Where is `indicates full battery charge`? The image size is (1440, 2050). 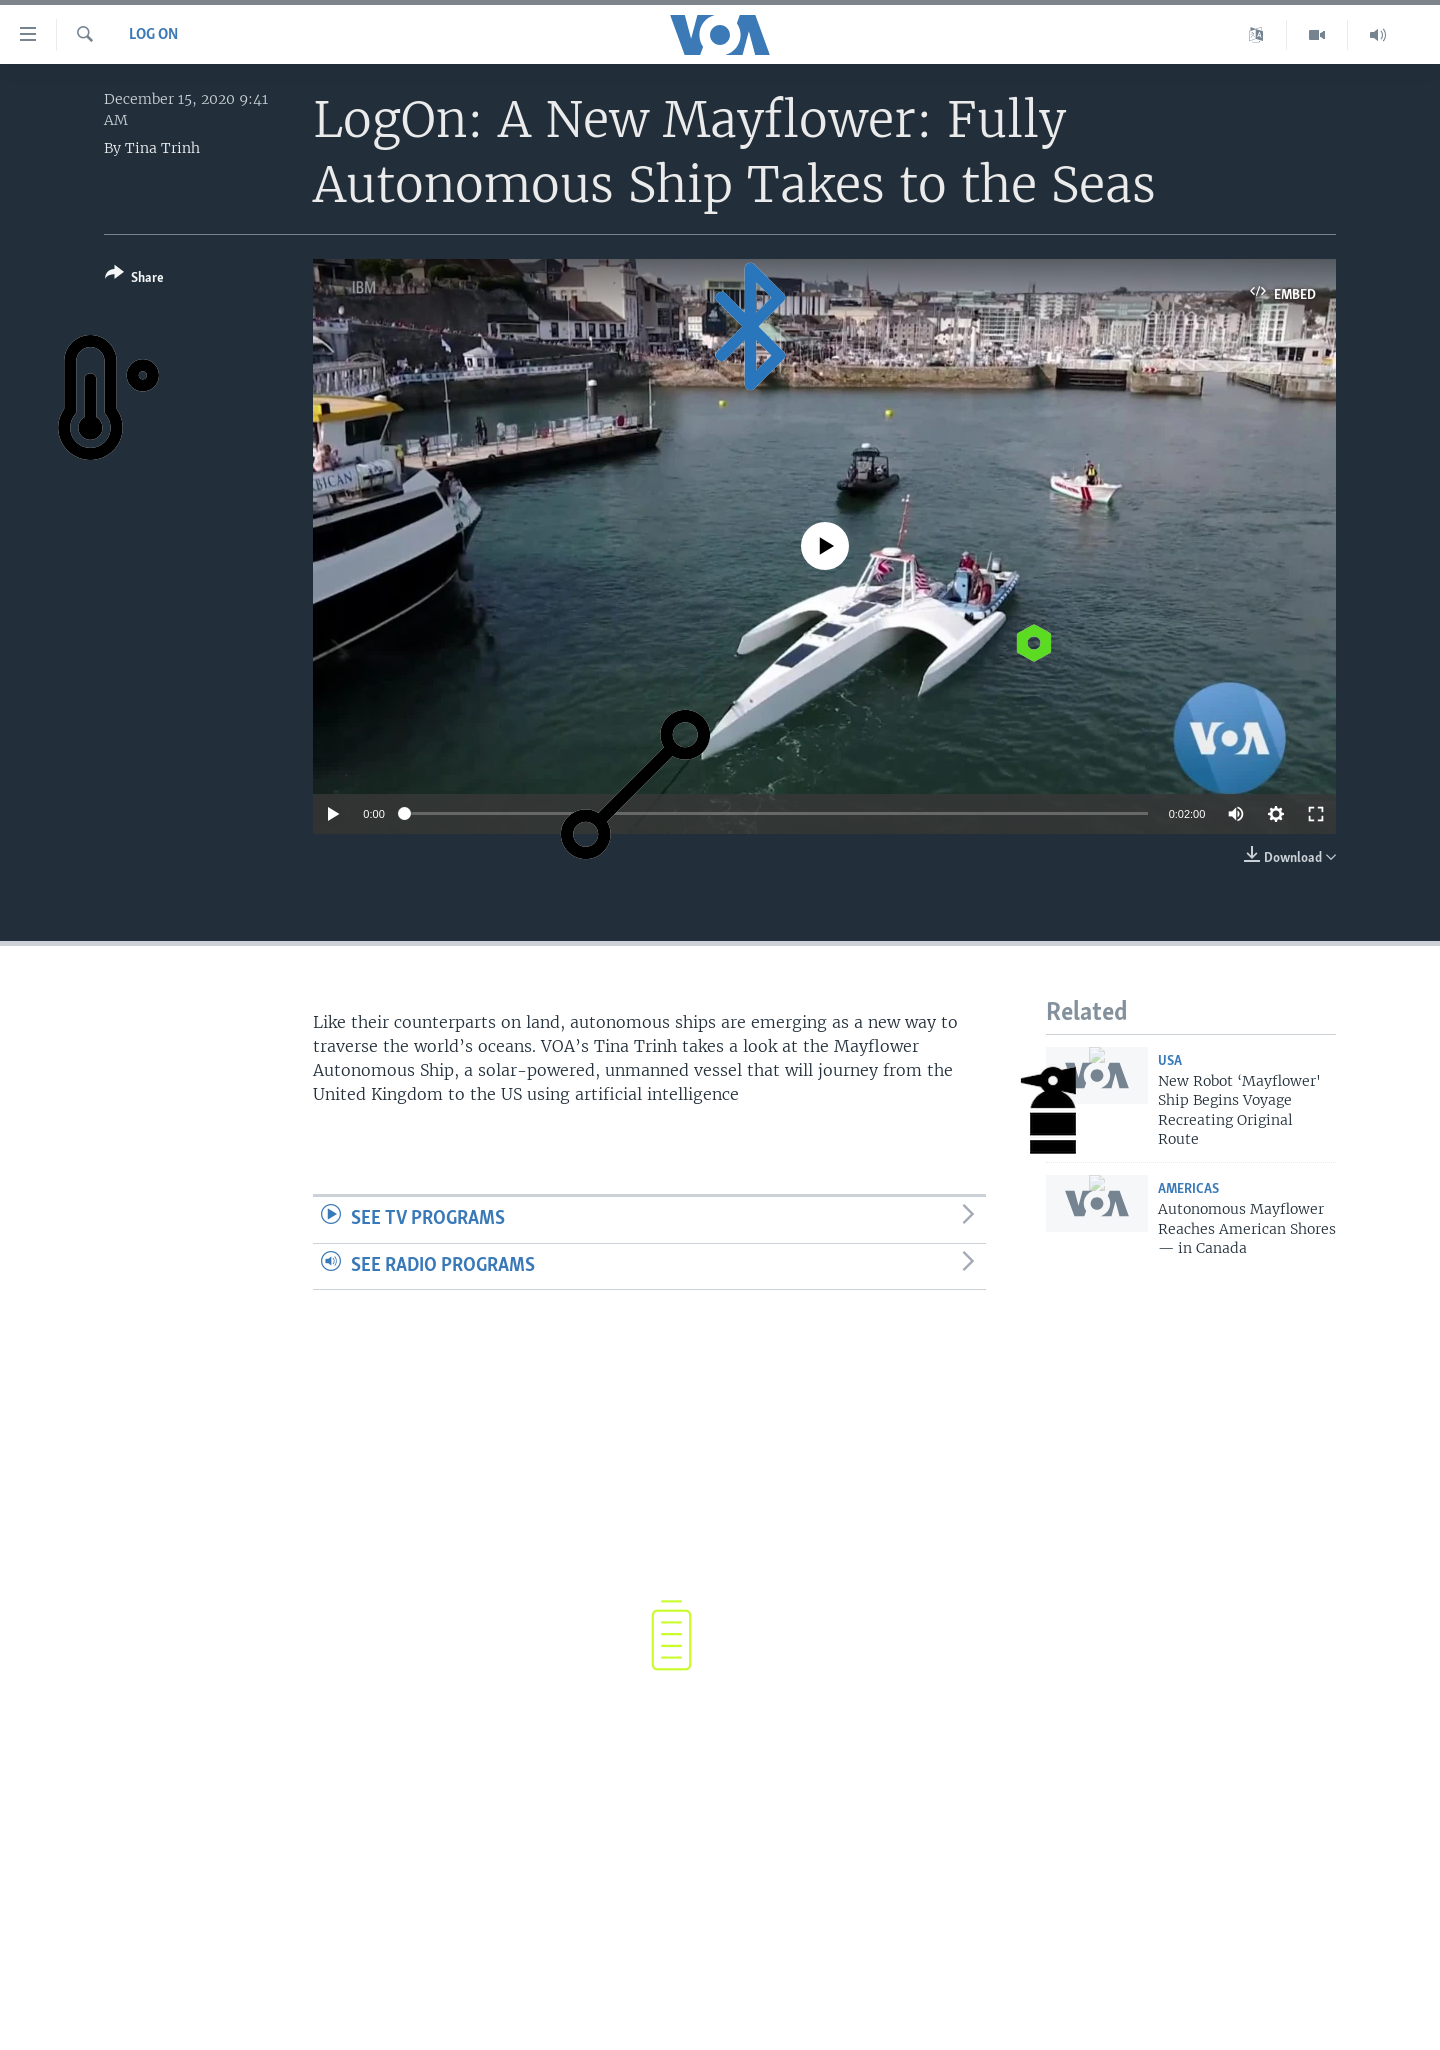 indicates full battery charge is located at coordinates (671, 1636).